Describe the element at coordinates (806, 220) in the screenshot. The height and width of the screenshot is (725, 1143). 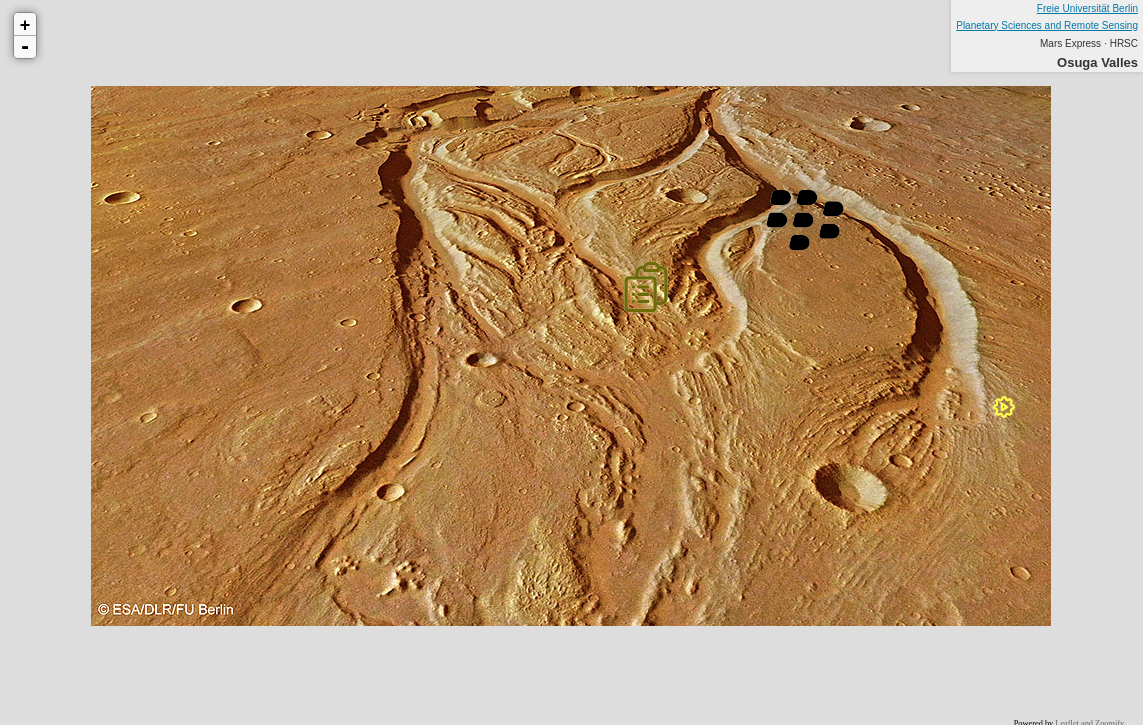
I see `BlackBerry brand logo` at that location.